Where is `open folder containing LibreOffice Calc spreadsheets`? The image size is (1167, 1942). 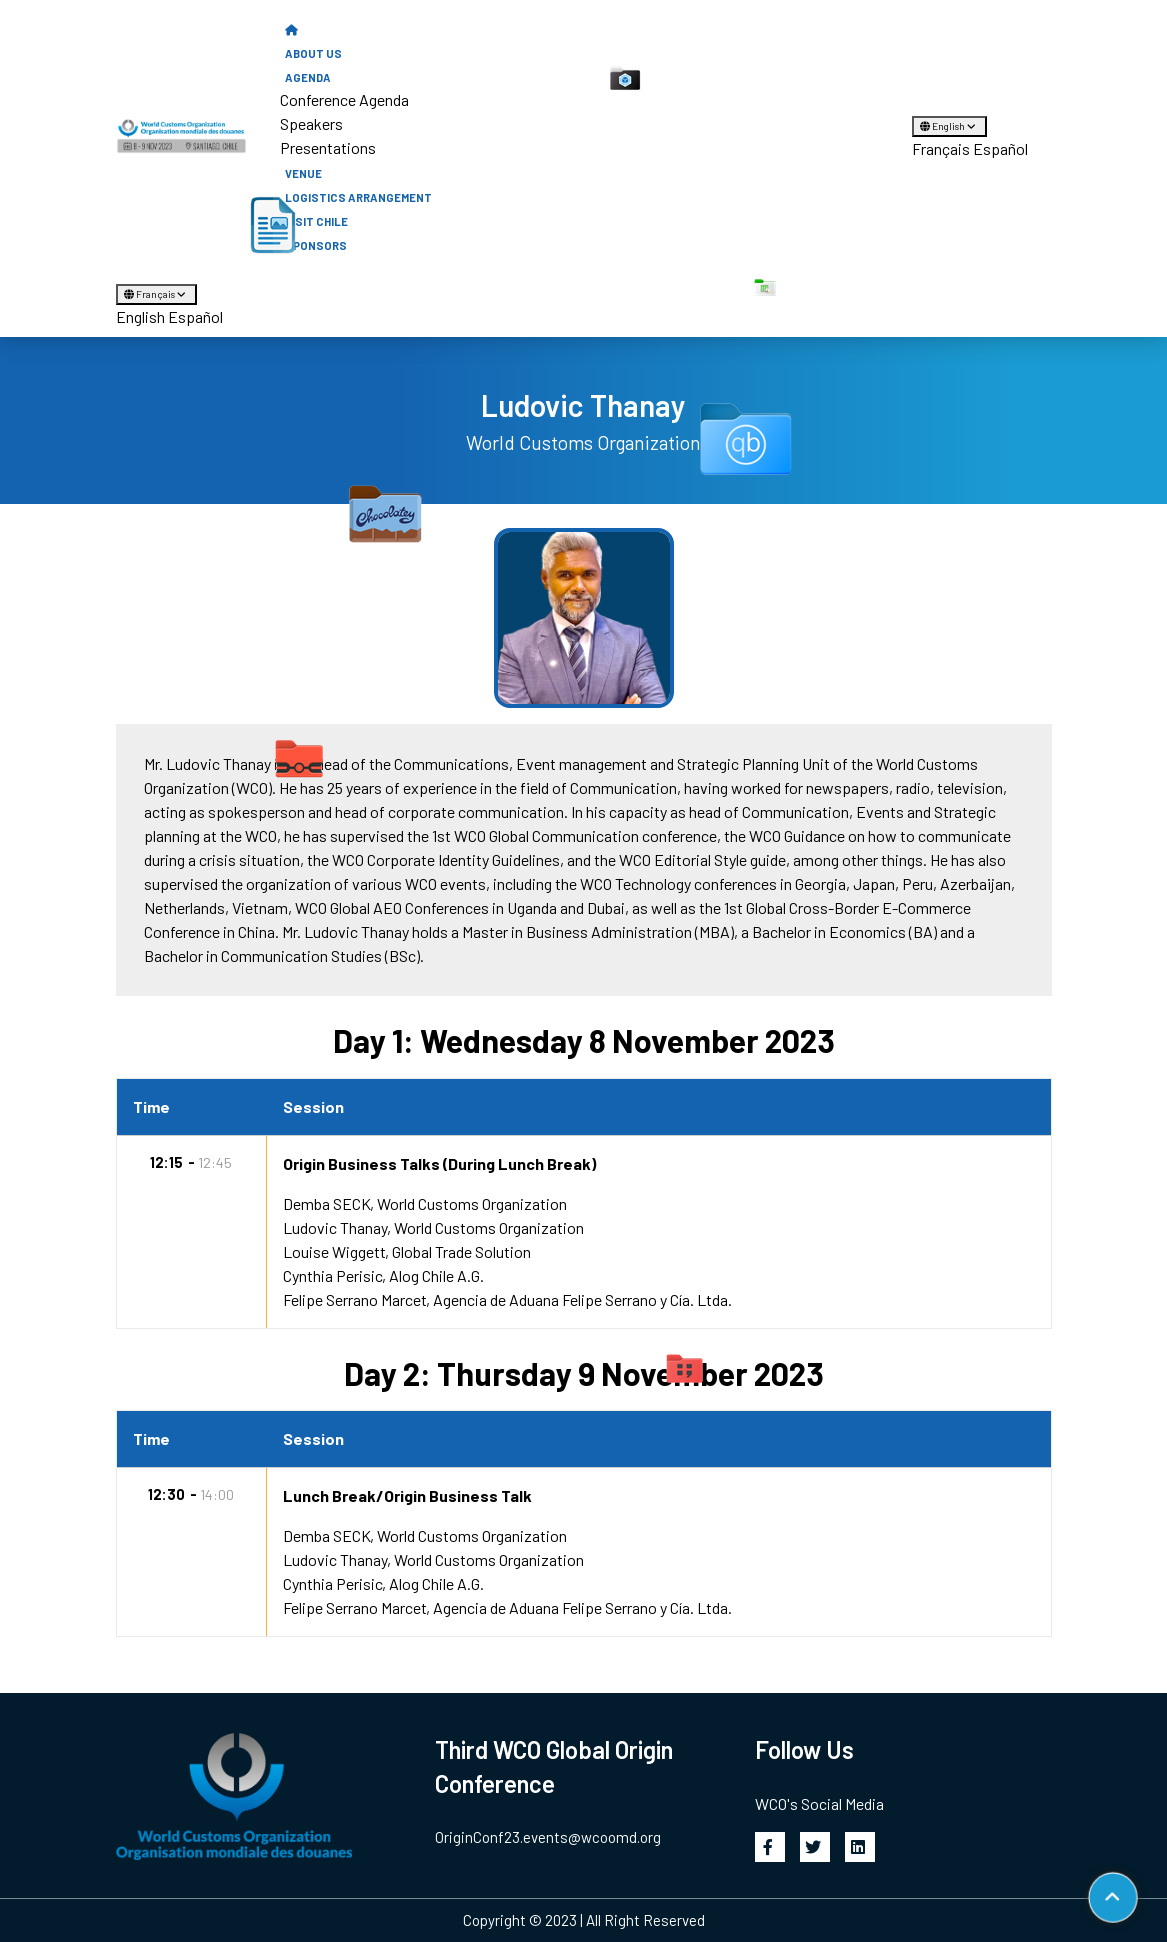 open folder containing LibreOffice Calc spreadsheets is located at coordinates (765, 288).